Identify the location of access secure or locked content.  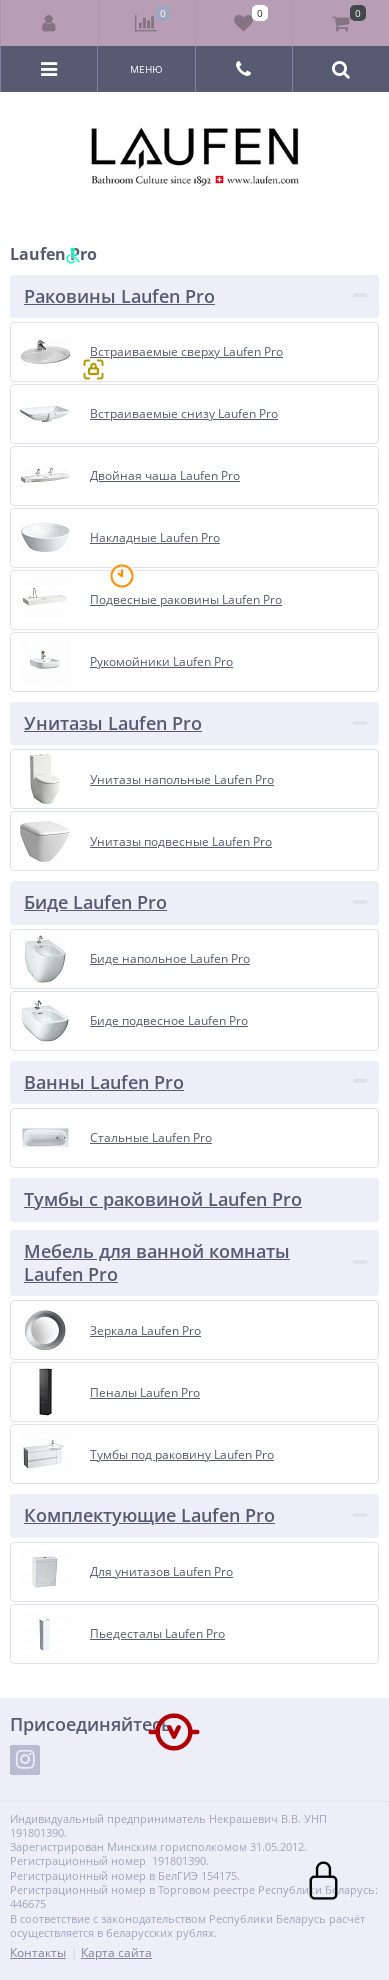
(93, 369).